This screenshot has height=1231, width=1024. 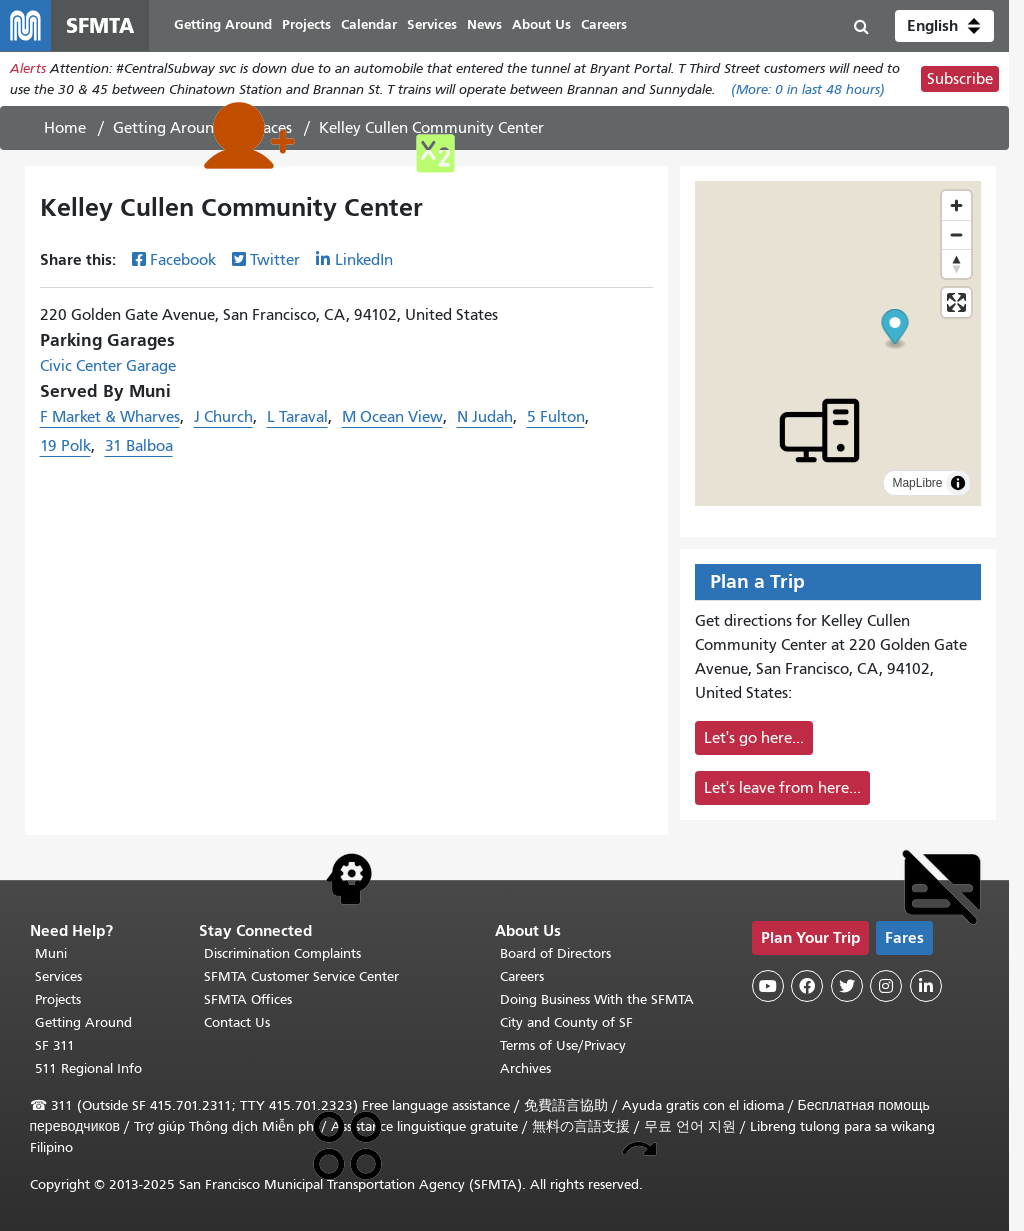 What do you see at coordinates (942, 884) in the screenshot?
I see `turn off subtitles or closed captions` at bounding box center [942, 884].